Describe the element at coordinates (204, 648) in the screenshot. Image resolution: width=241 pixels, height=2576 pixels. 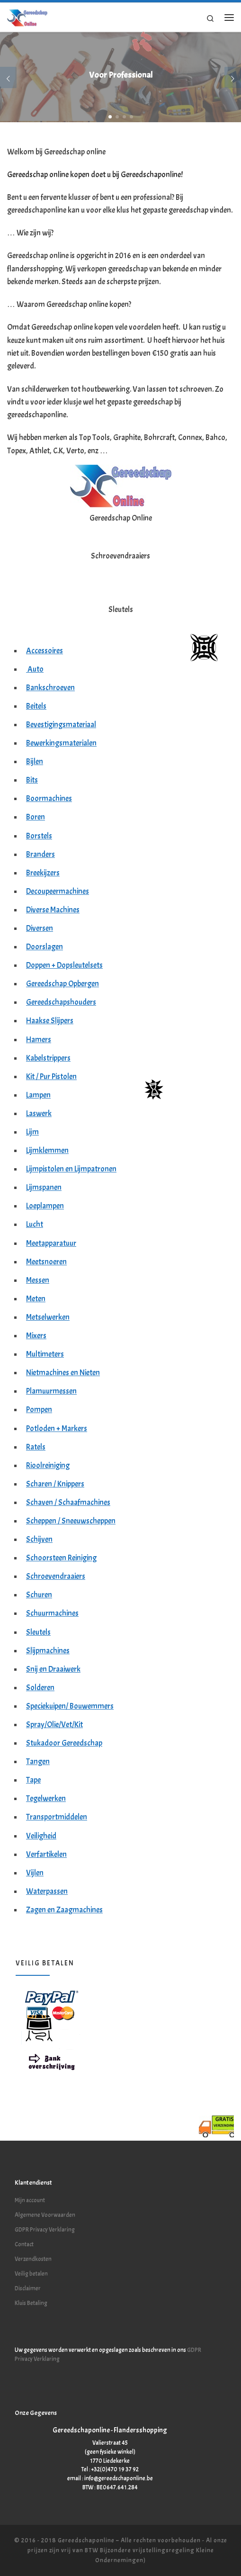
I see `decorative geometric pattern or ornamental design element` at that location.